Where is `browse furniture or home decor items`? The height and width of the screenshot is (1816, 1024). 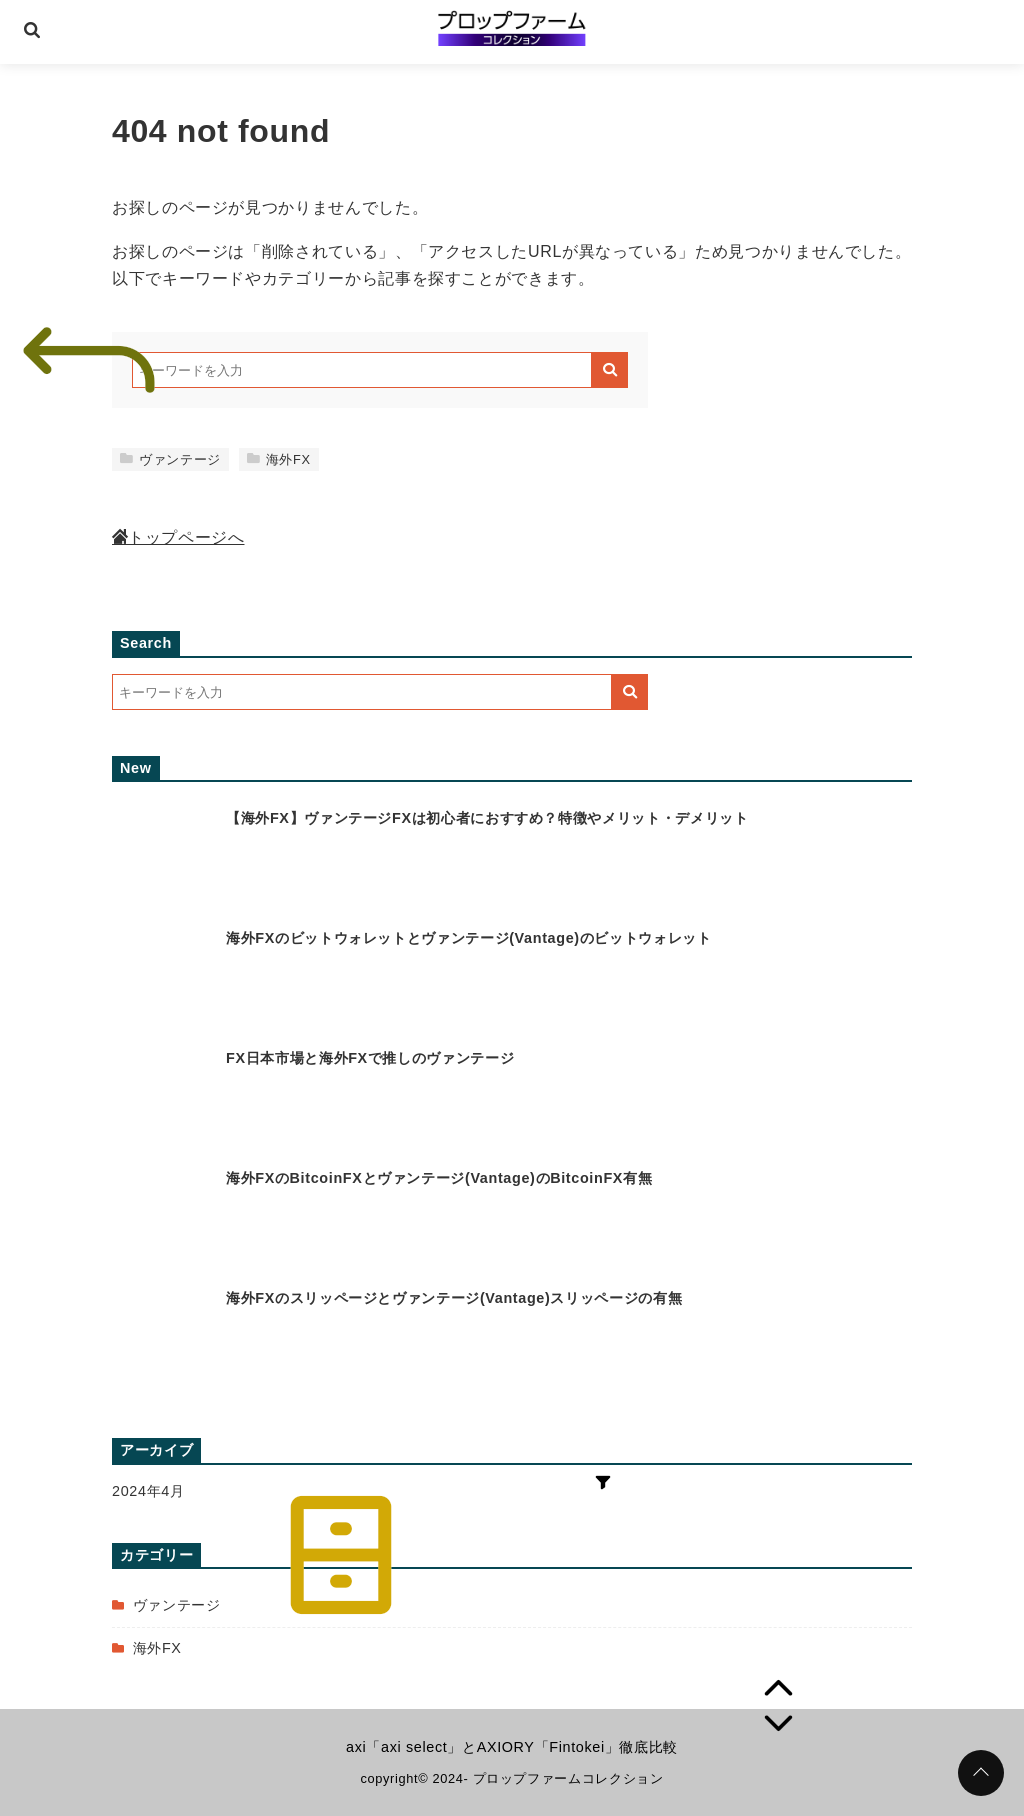
browse furniture or home decor items is located at coordinates (341, 1555).